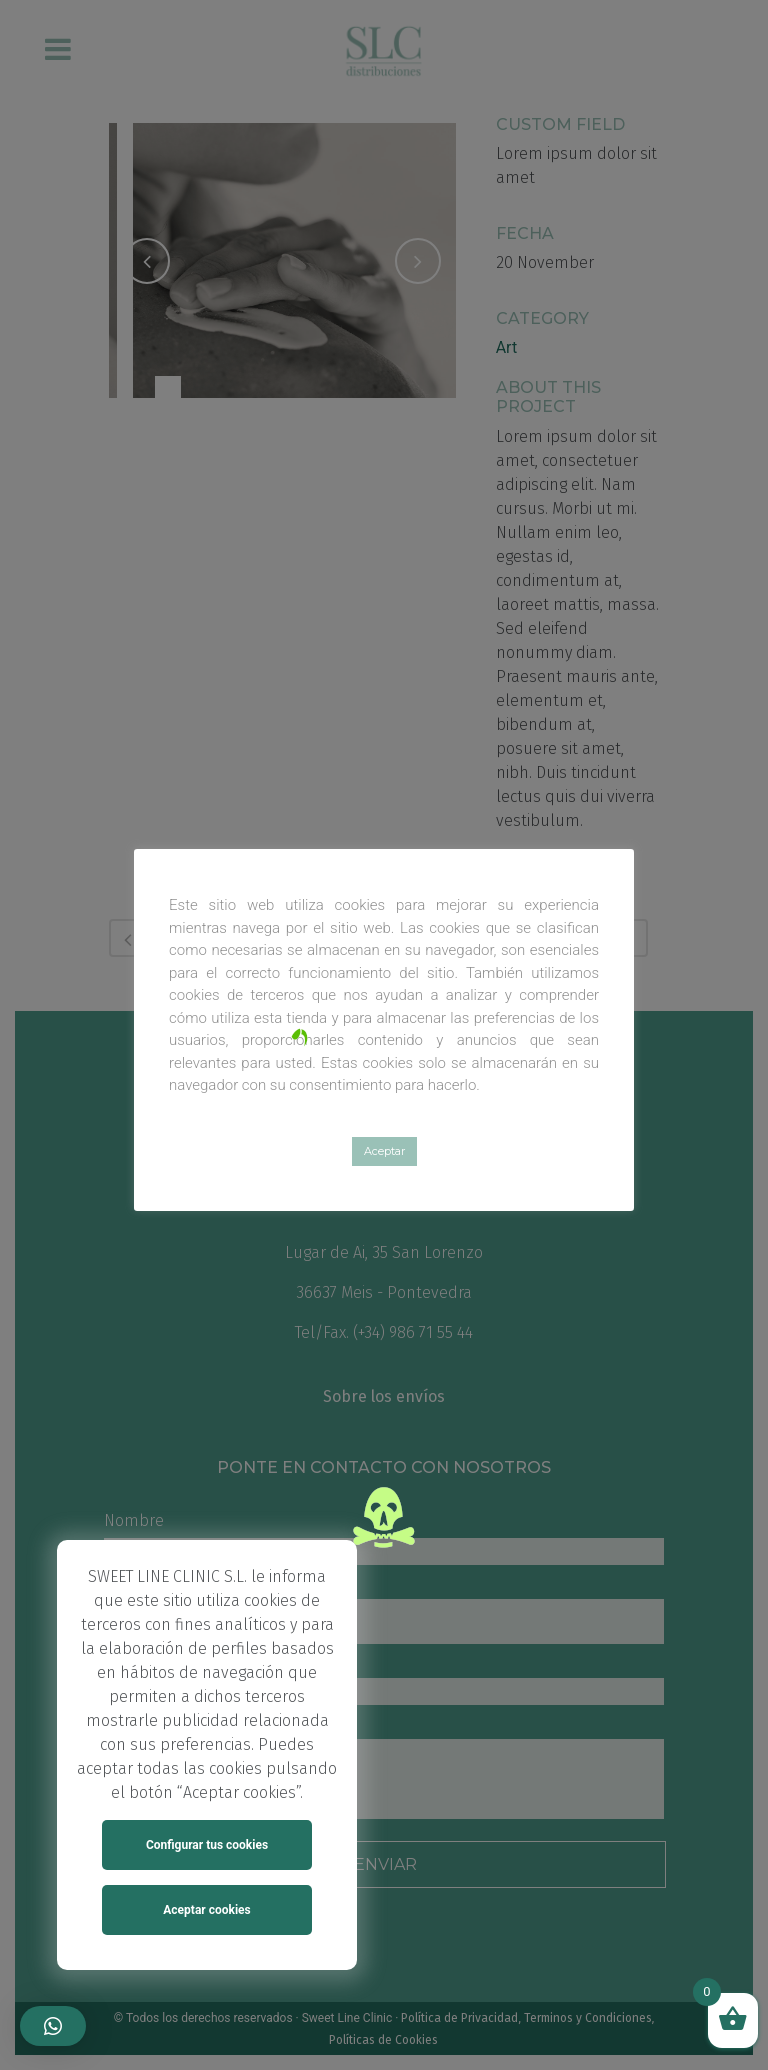 The width and height of the screenshot is (768, 2070). What do you see at coordinates (299, 1037) in the screenshot?
I see `indicates a claw attack or grab ability in a game` at bounding box center [299, 1037].